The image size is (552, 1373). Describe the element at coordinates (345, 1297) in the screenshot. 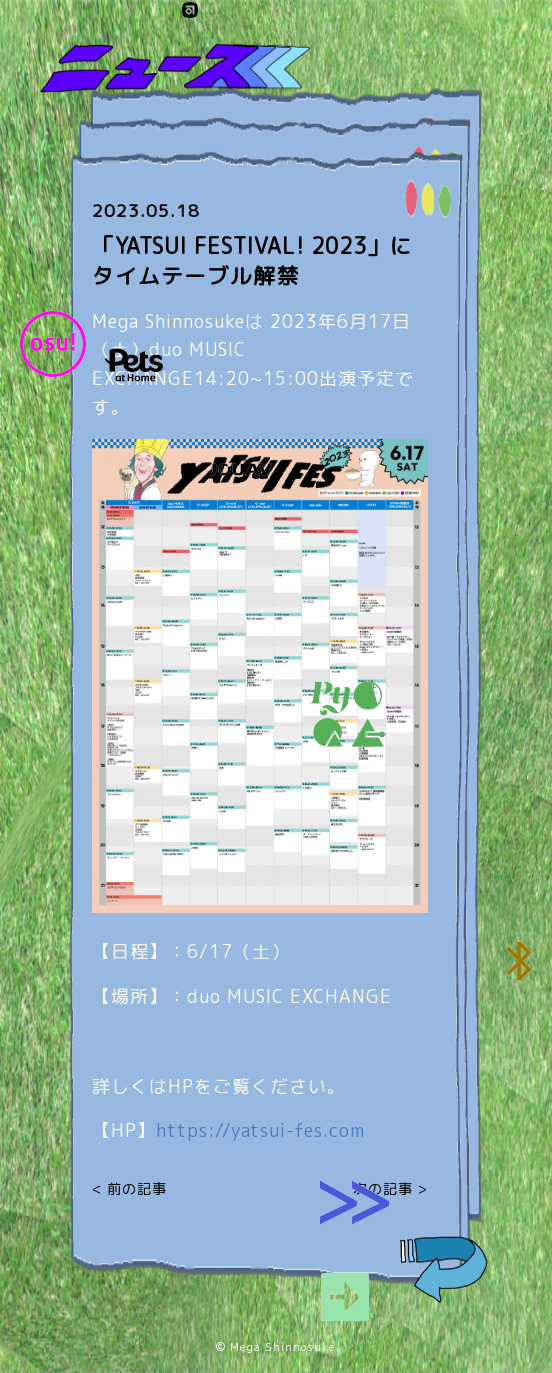

I see `proceed to the next step` at that location.